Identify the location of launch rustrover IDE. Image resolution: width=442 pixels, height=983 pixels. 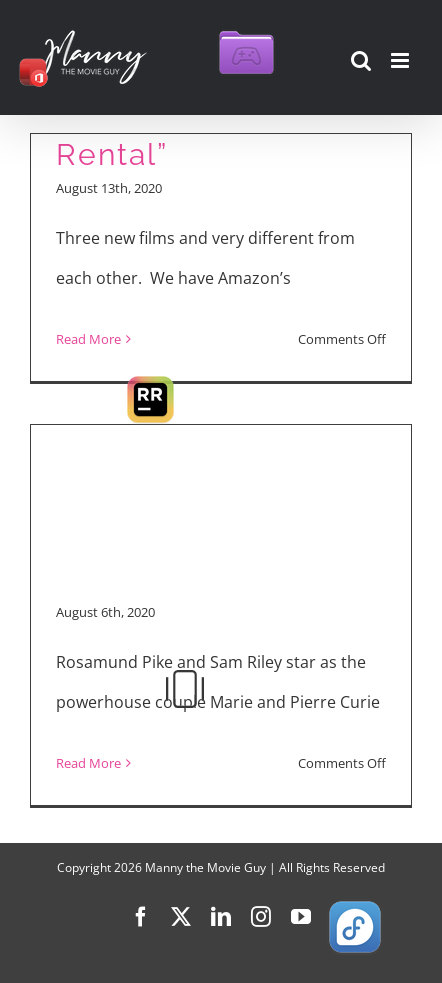
(150, 399).